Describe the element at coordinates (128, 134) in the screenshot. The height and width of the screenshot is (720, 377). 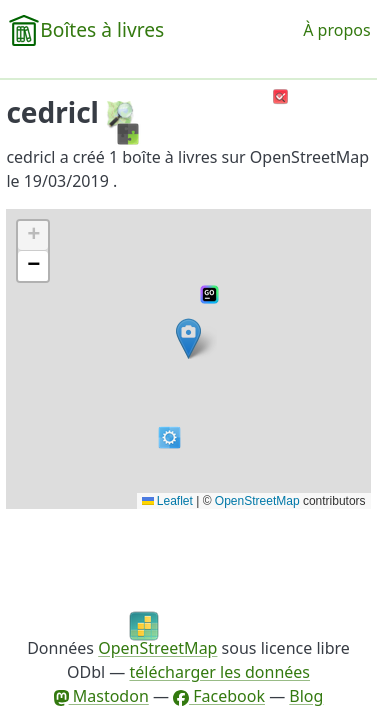
I see `open the extensions manager` at that location.